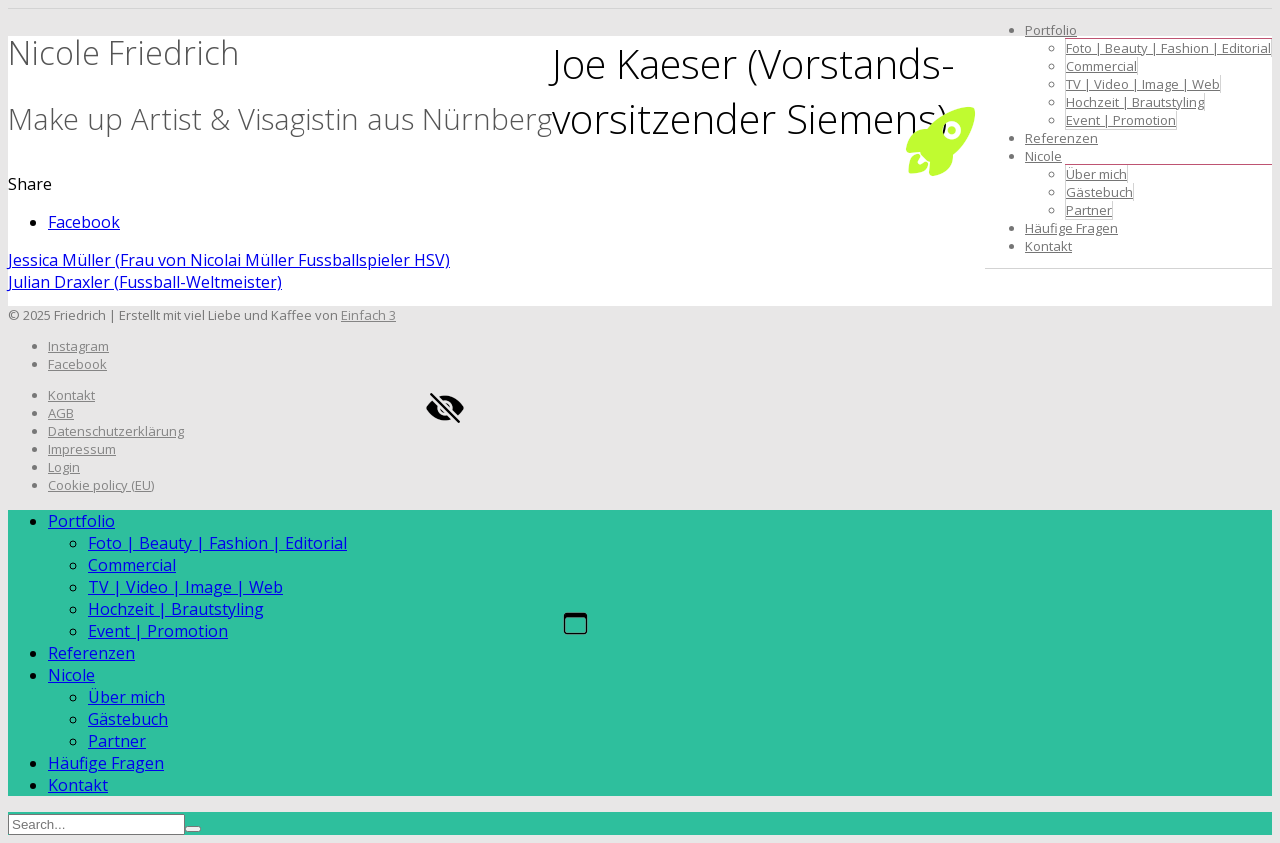 The width and height of the screenshot is (1280, 843). What do you see at coordinates (940, 141) in the screenshot?
I see `launch or deploy an application` at bounding box center [940, 141].